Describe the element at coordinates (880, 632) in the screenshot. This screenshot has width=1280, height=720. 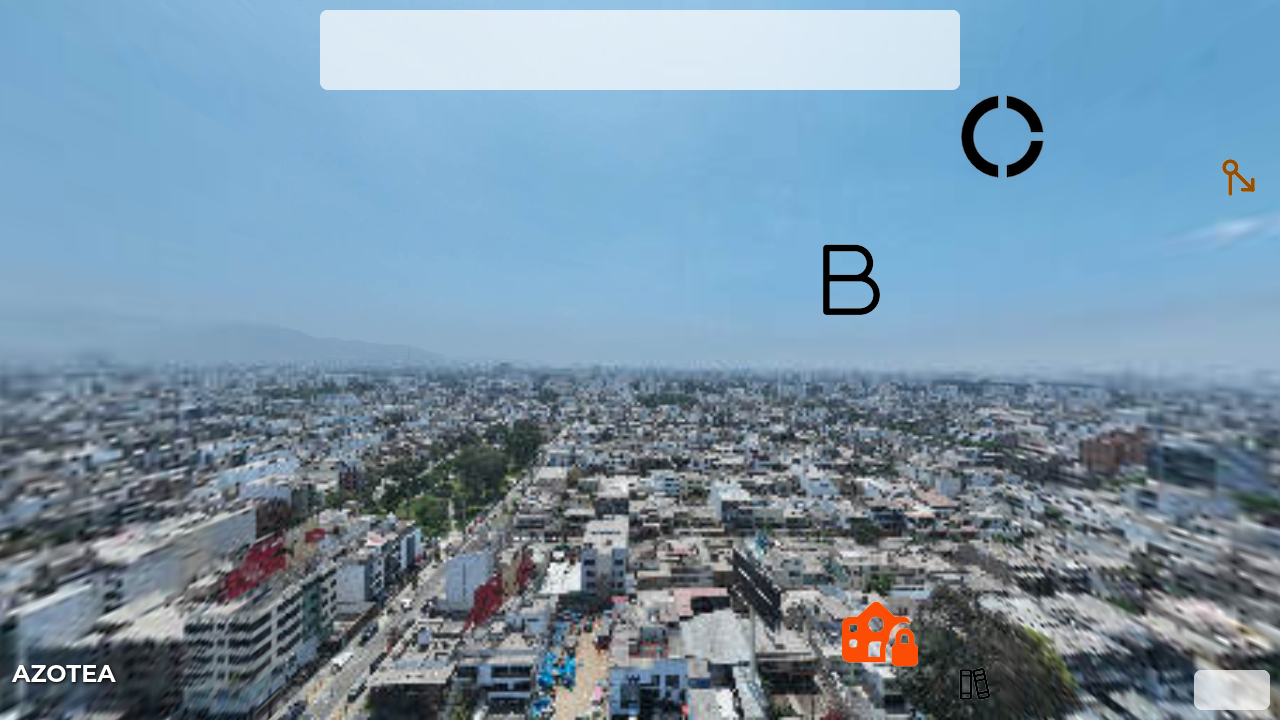
I see `indicates a locked or secured school facility` at that location.